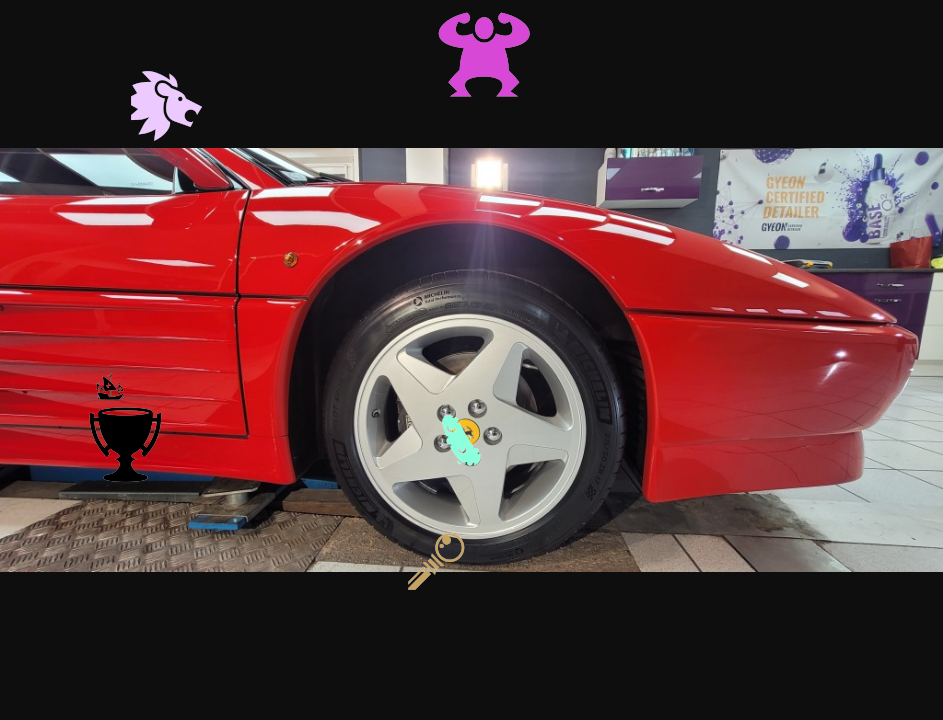 Image resolution: width=943 pixels, height=720 pixels. Describe the element at coordinates (125, 444) in the screenshot. I see `view achievements or awards` at that location.